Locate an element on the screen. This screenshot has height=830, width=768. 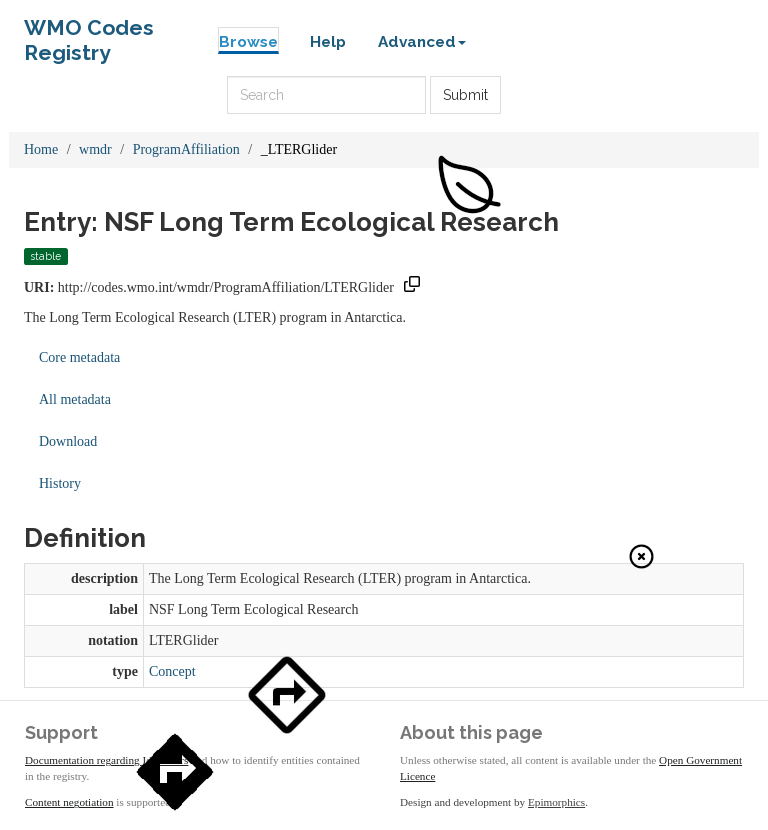
close or dismiss a dialog is located at coordinates (641, 556).